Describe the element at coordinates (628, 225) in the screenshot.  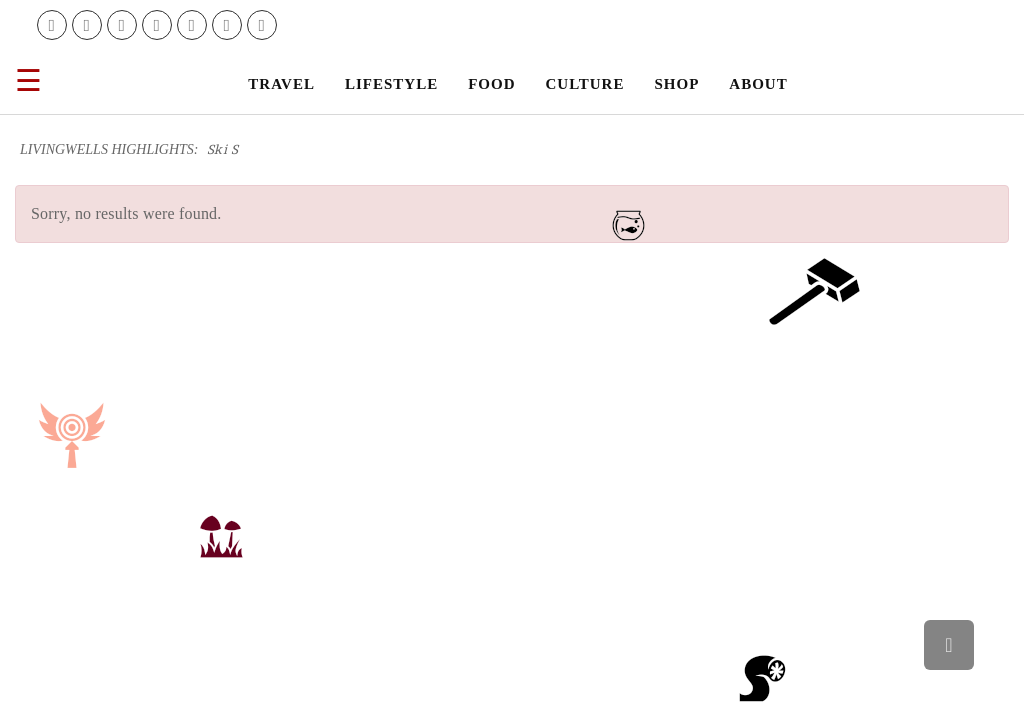
I see `access aquarium or fish tank features` at that location.